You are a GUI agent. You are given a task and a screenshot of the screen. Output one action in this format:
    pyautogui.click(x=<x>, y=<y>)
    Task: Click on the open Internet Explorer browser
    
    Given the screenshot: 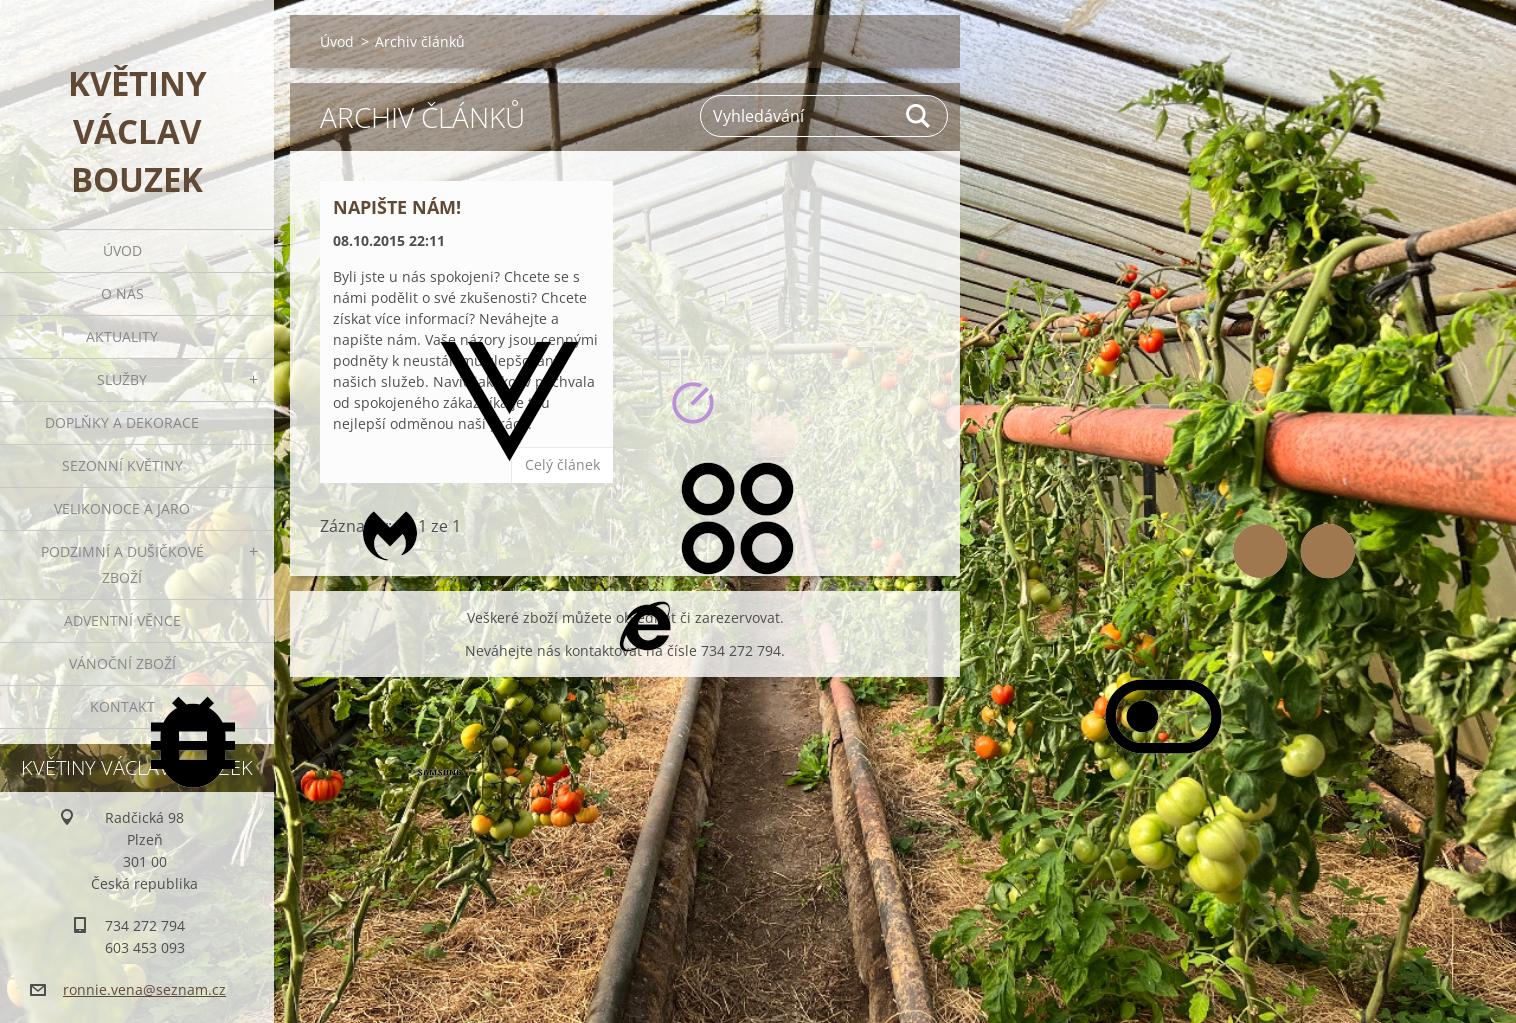 What is the action you would take?
    pyautogui.click(x=646, y=627)
    